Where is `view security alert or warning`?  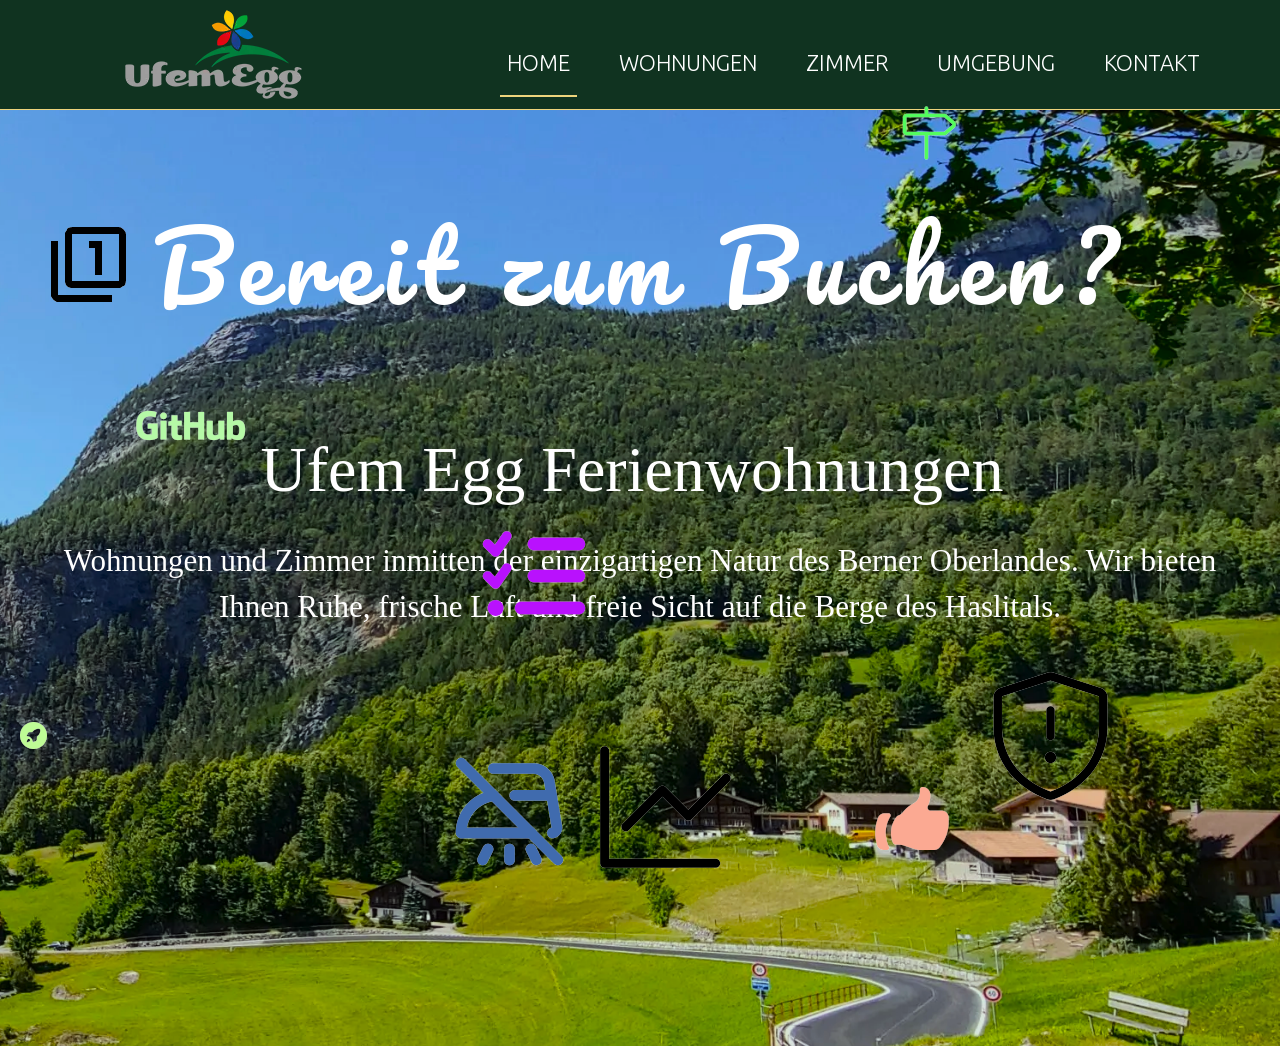
view security alert or warning is located at coordinates (1050, 737).